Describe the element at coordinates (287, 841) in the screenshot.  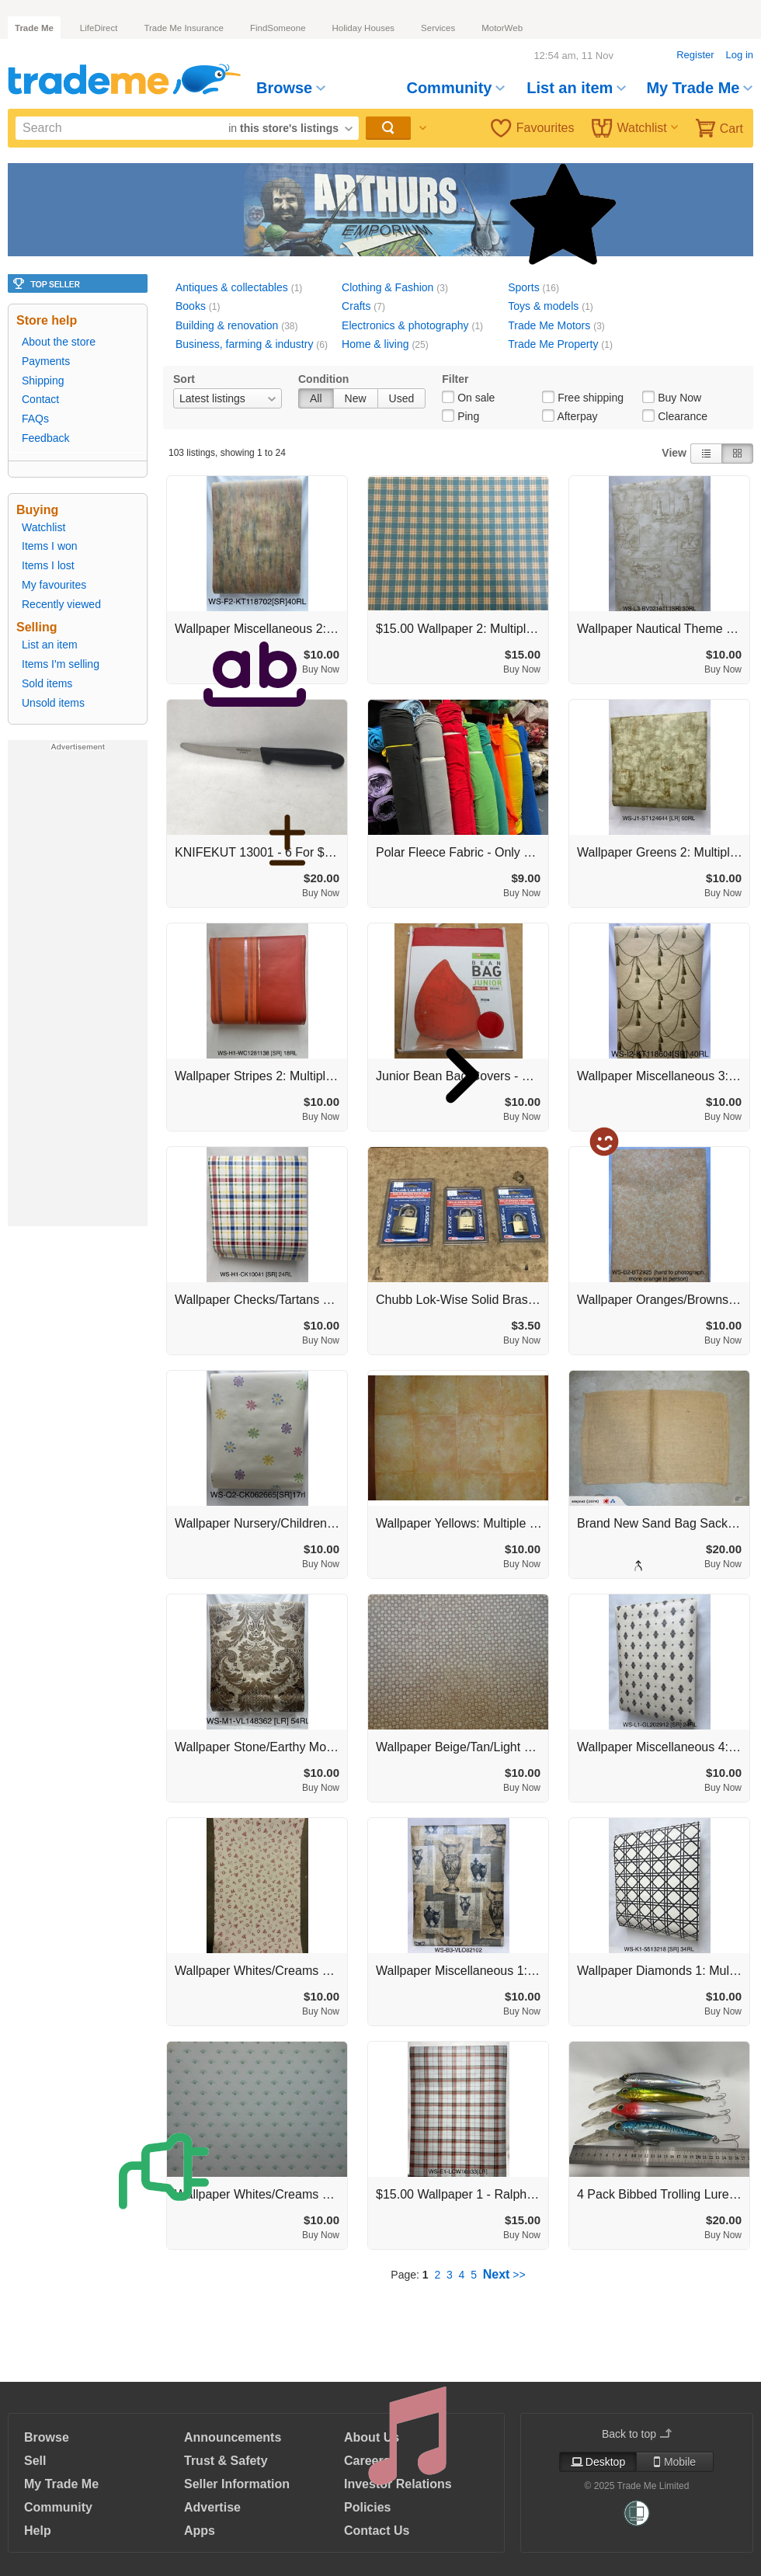
I see `view code differences or changes` at that location.